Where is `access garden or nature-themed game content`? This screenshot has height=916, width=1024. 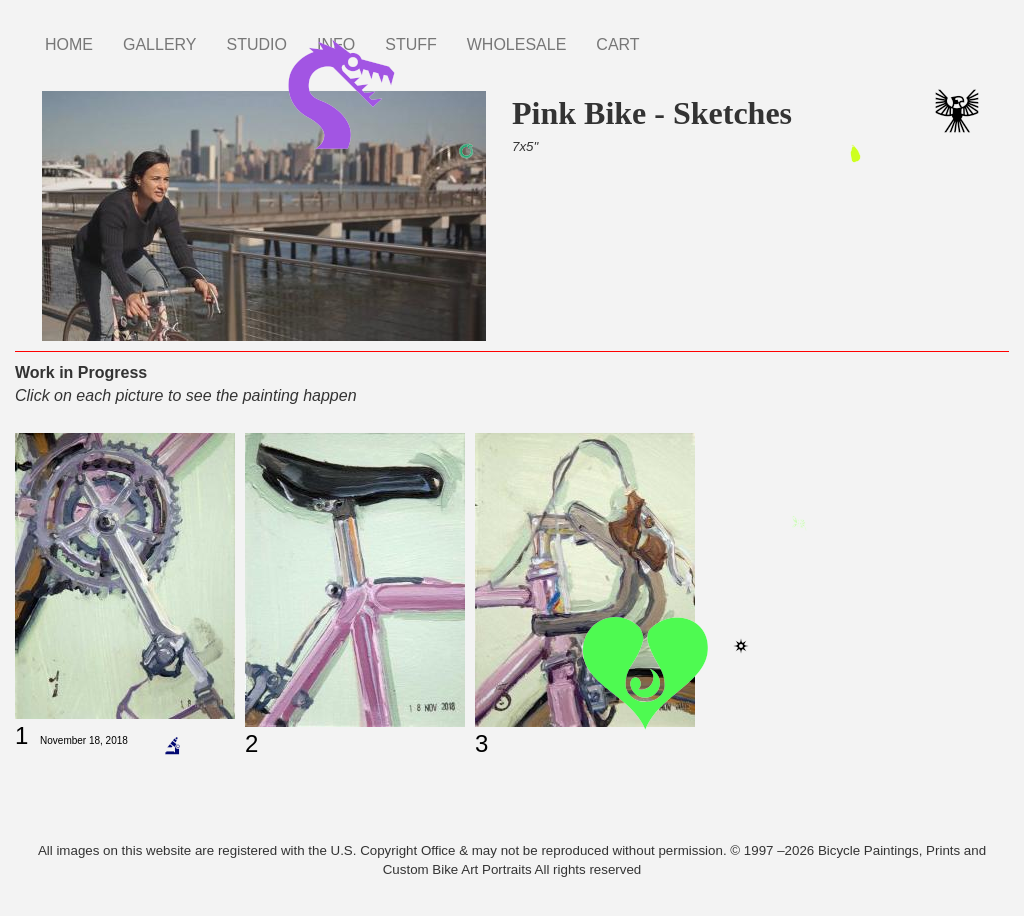
access garden or nature-themed game content is located at coordinates (799, 523).